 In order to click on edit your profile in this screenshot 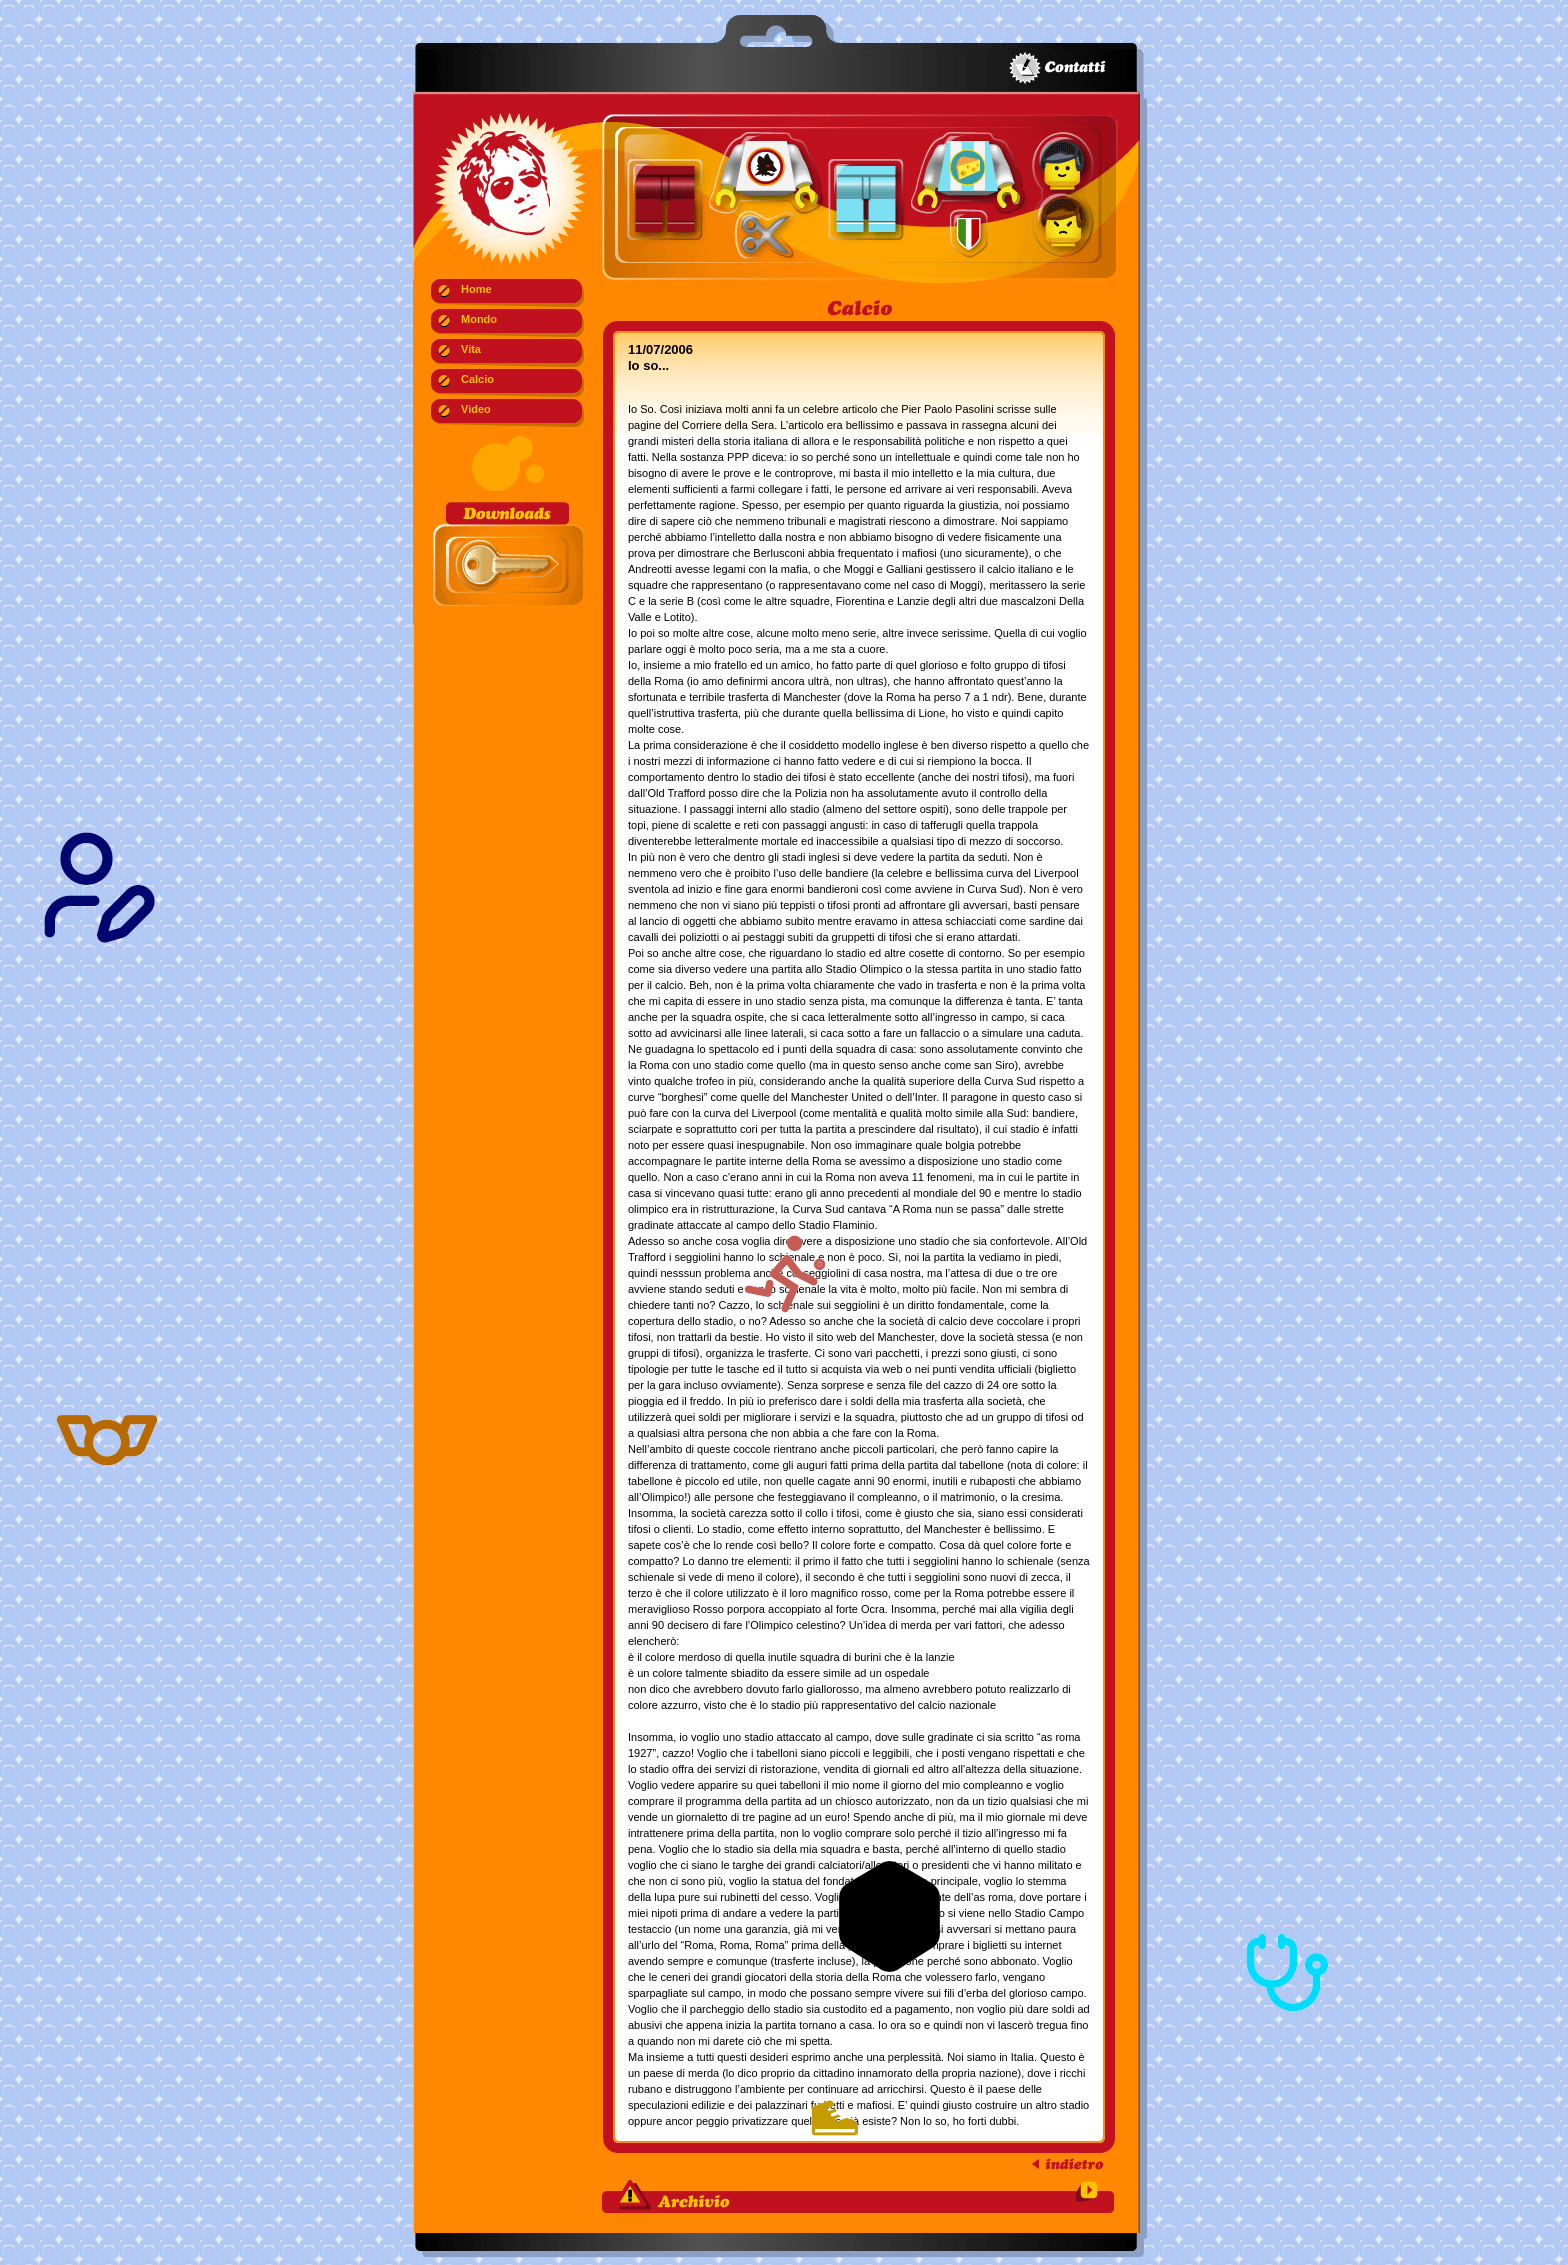, I will do `click(97, 885)`.